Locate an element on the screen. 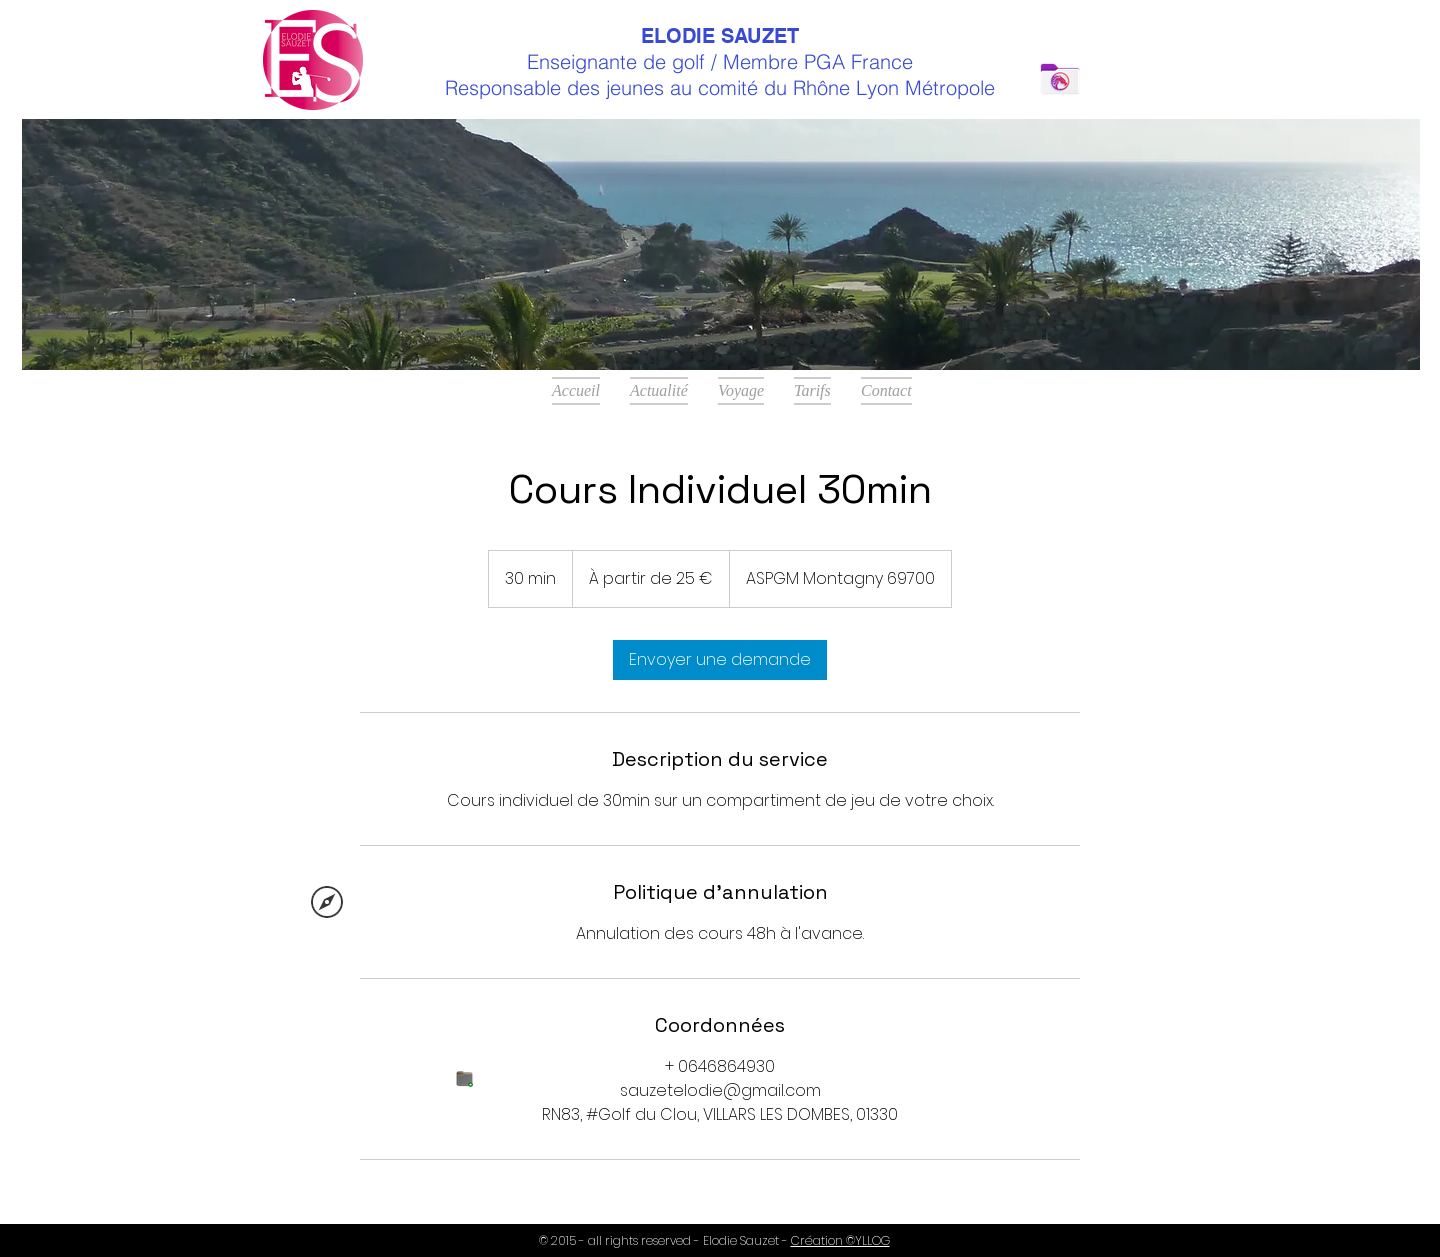 This screenshot has height=1257, width=1440. create a new folder is located at coordinates (464, 1078).